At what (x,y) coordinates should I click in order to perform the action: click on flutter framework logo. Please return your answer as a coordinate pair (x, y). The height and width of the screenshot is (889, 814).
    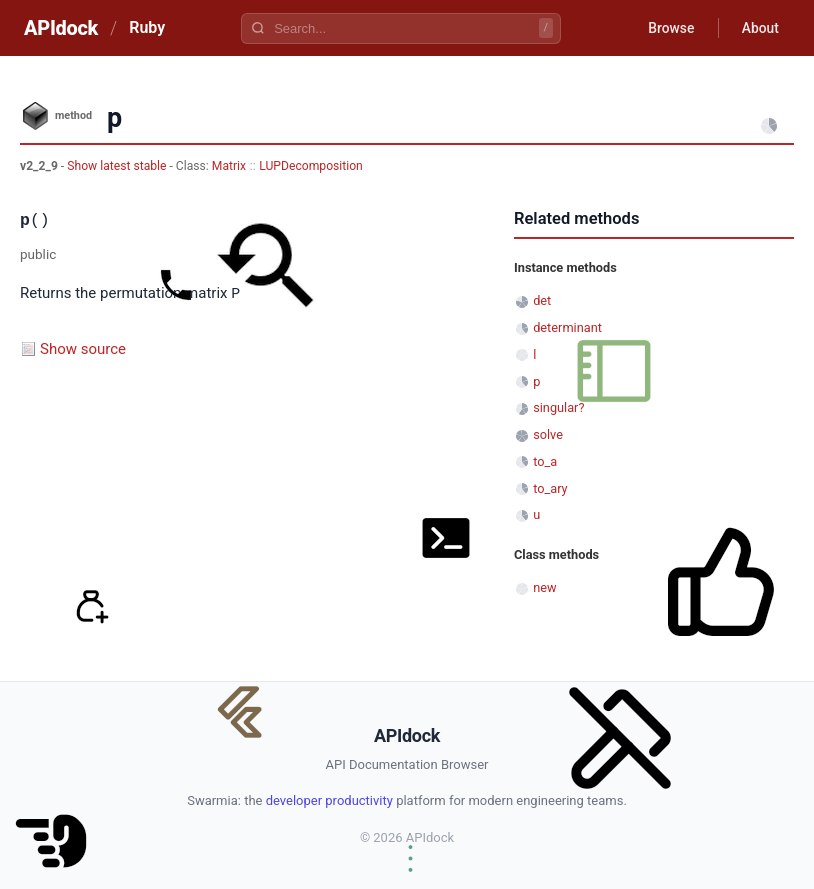
    Looking at the image, I should click on (241, 712).